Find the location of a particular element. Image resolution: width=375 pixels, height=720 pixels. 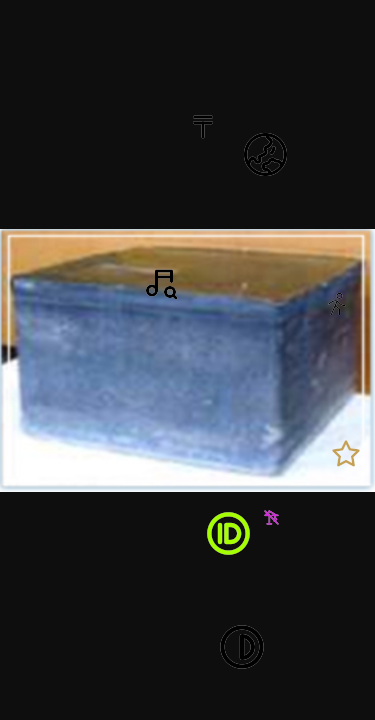

add to favorites is located at coordinates (346, 454).